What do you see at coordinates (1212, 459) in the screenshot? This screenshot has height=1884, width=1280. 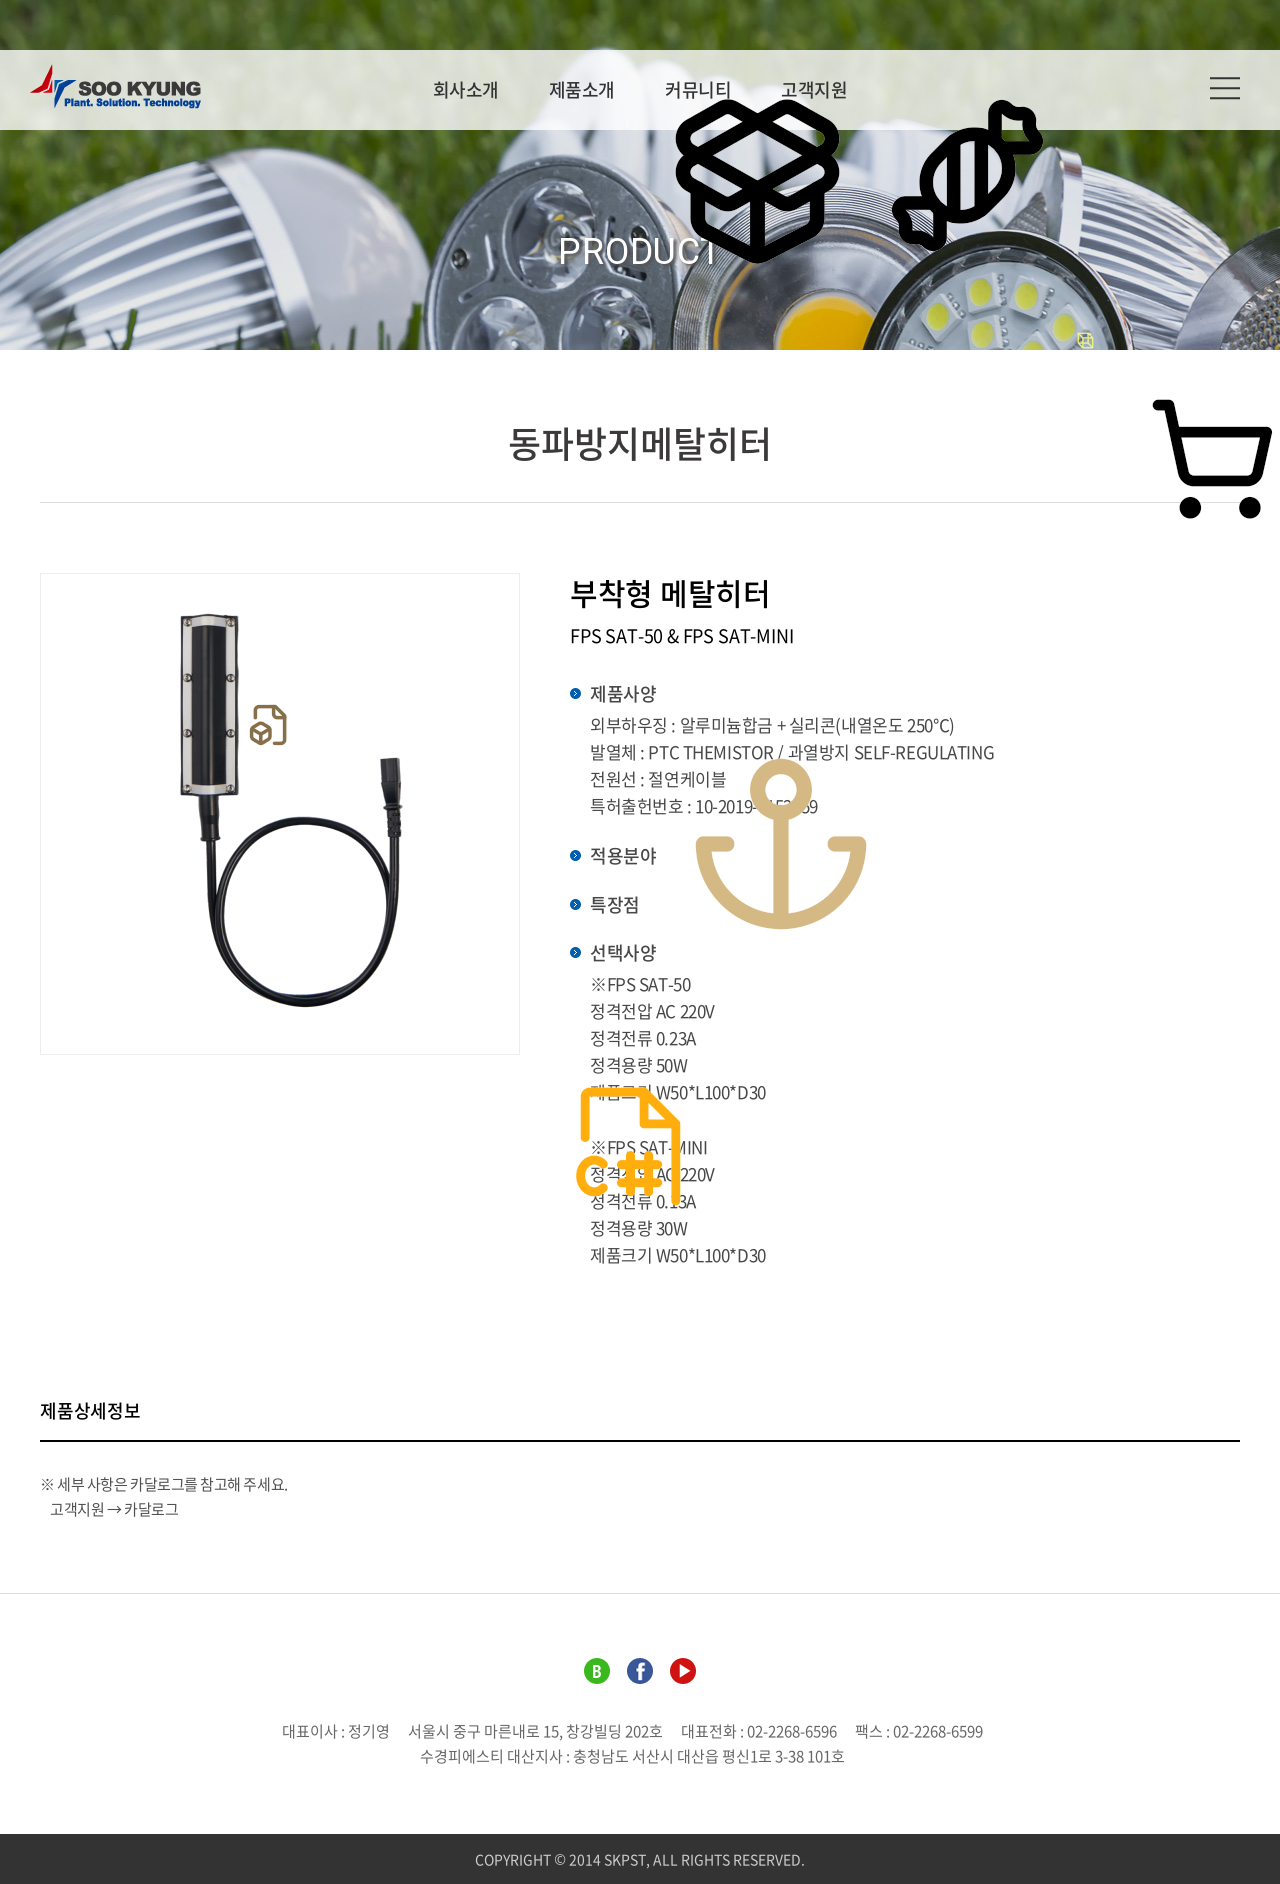 I see `view your shopping cart` at bounding box center [1212, 459].